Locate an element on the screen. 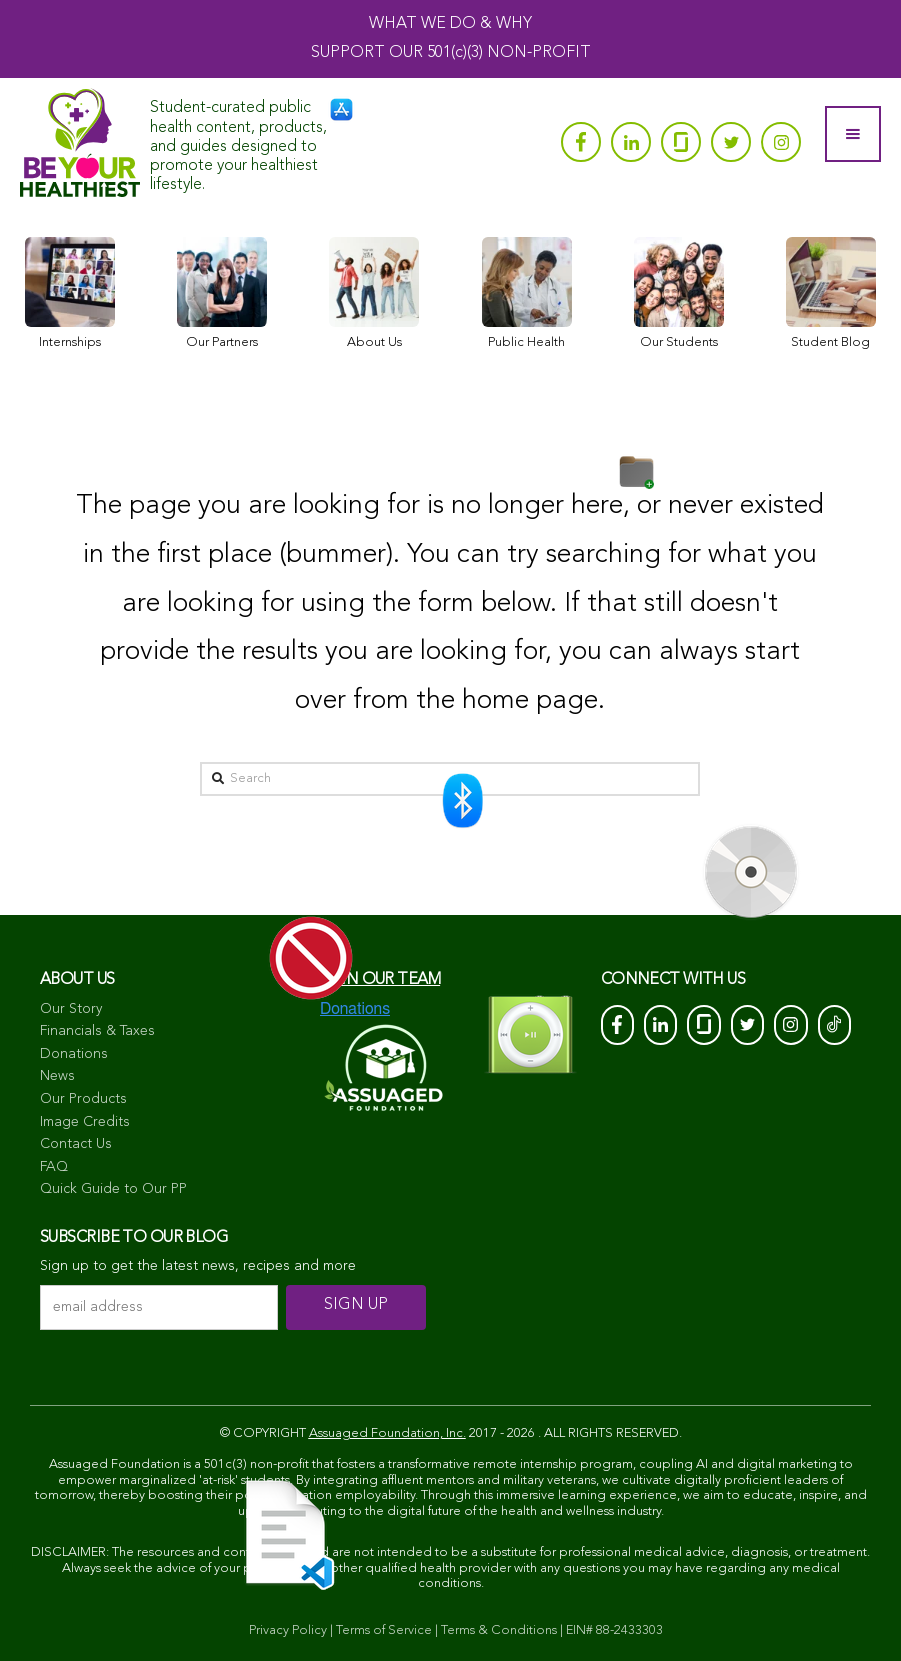 Image resolution: width=901 pixels, height=1661 pixels. open a file in Visual Studio Code is located at coordinates (285, 1534).